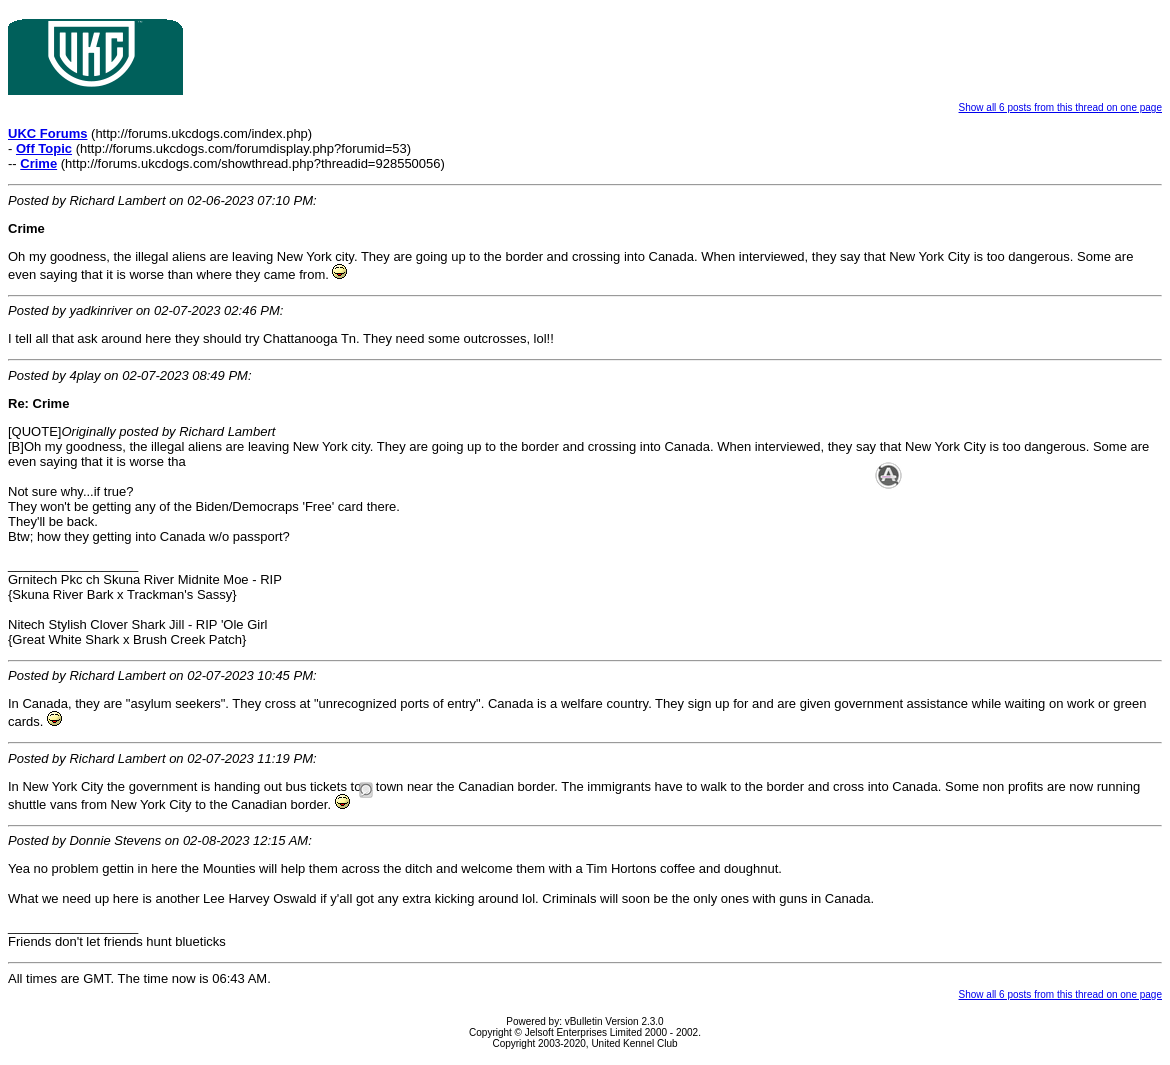  I want to click on open disk utility application, so click(366, 790).